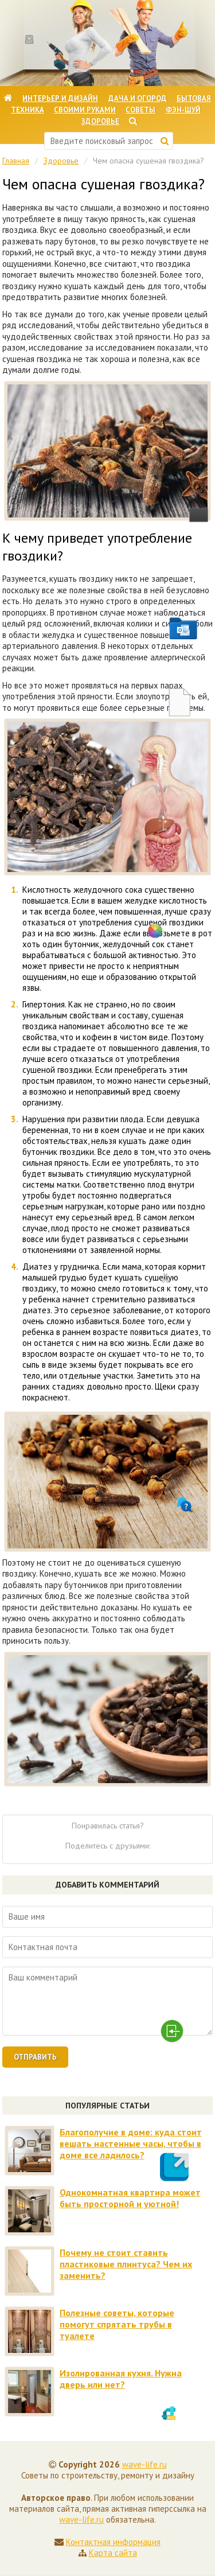 This screenshot has height=2576, width=215. I want to click on open help and support, so click(184, 1504).